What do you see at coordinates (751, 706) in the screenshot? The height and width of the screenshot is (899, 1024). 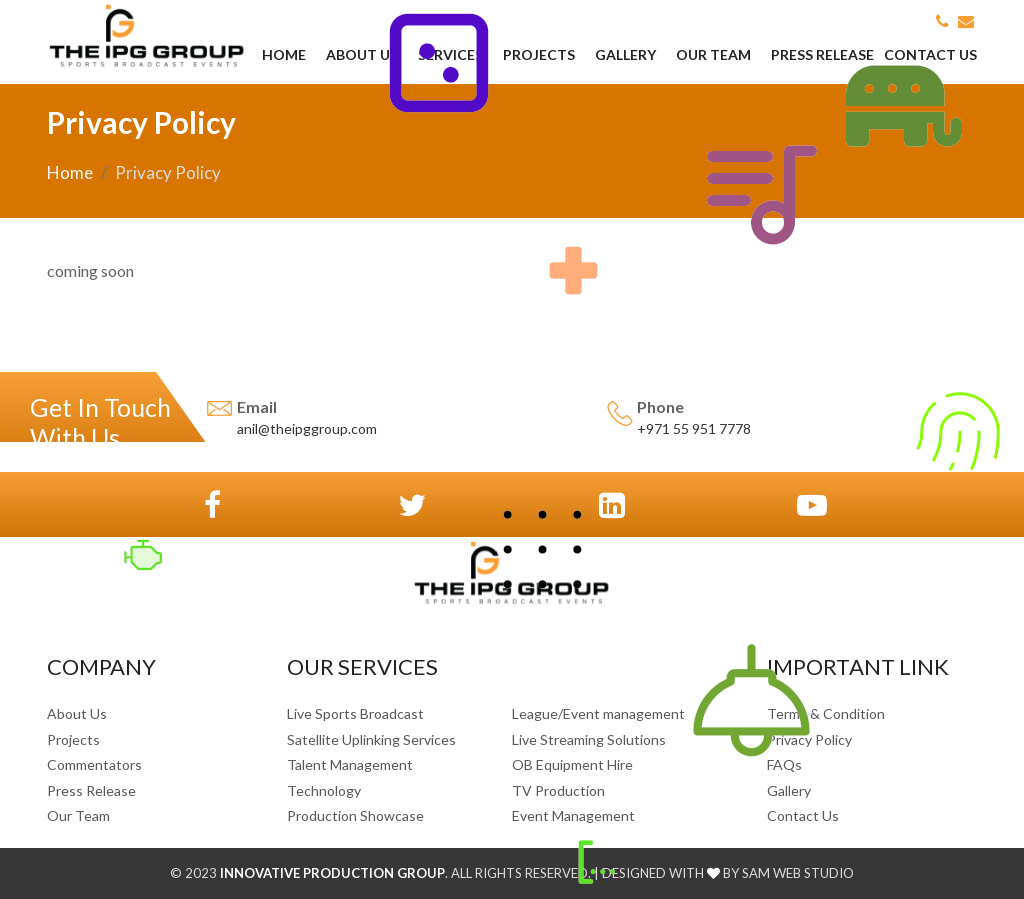 I see `toggle pendant lamp or ceiling light` at bounding box center [751, 706].